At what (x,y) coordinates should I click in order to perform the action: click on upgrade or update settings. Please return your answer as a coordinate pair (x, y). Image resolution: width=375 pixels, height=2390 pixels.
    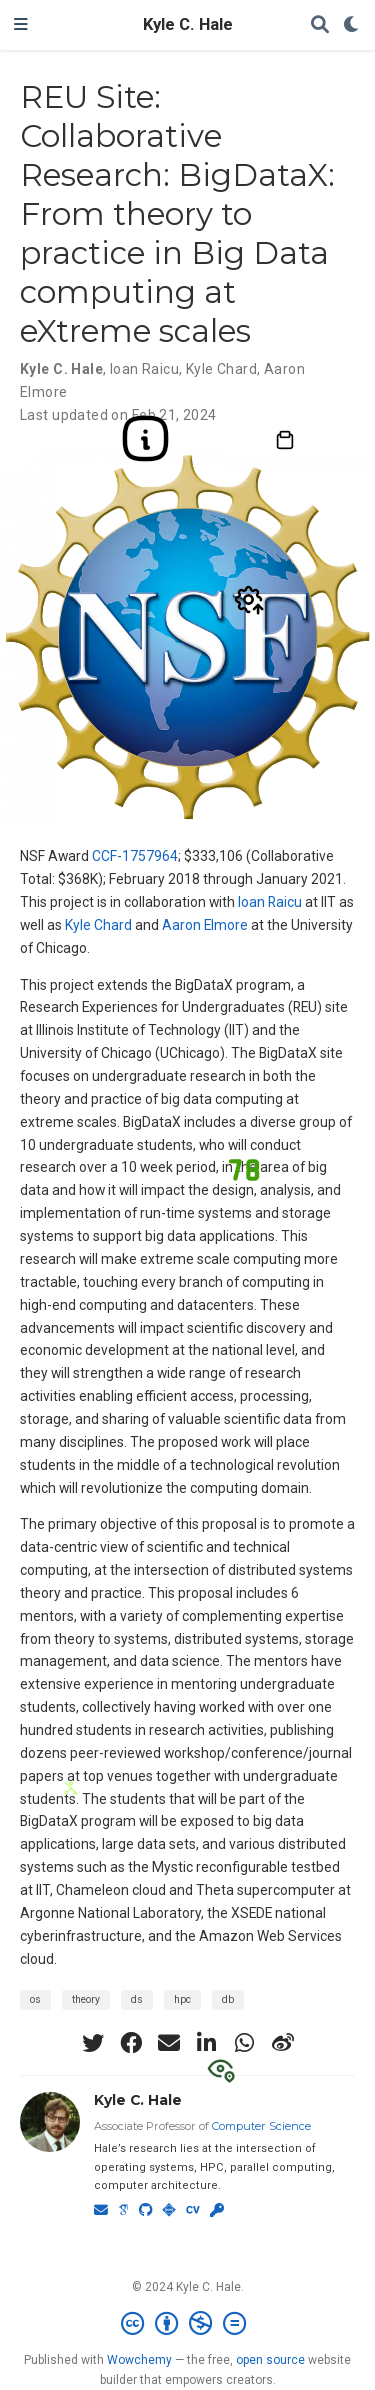
    Looking at the image, I should click on (248, 599).